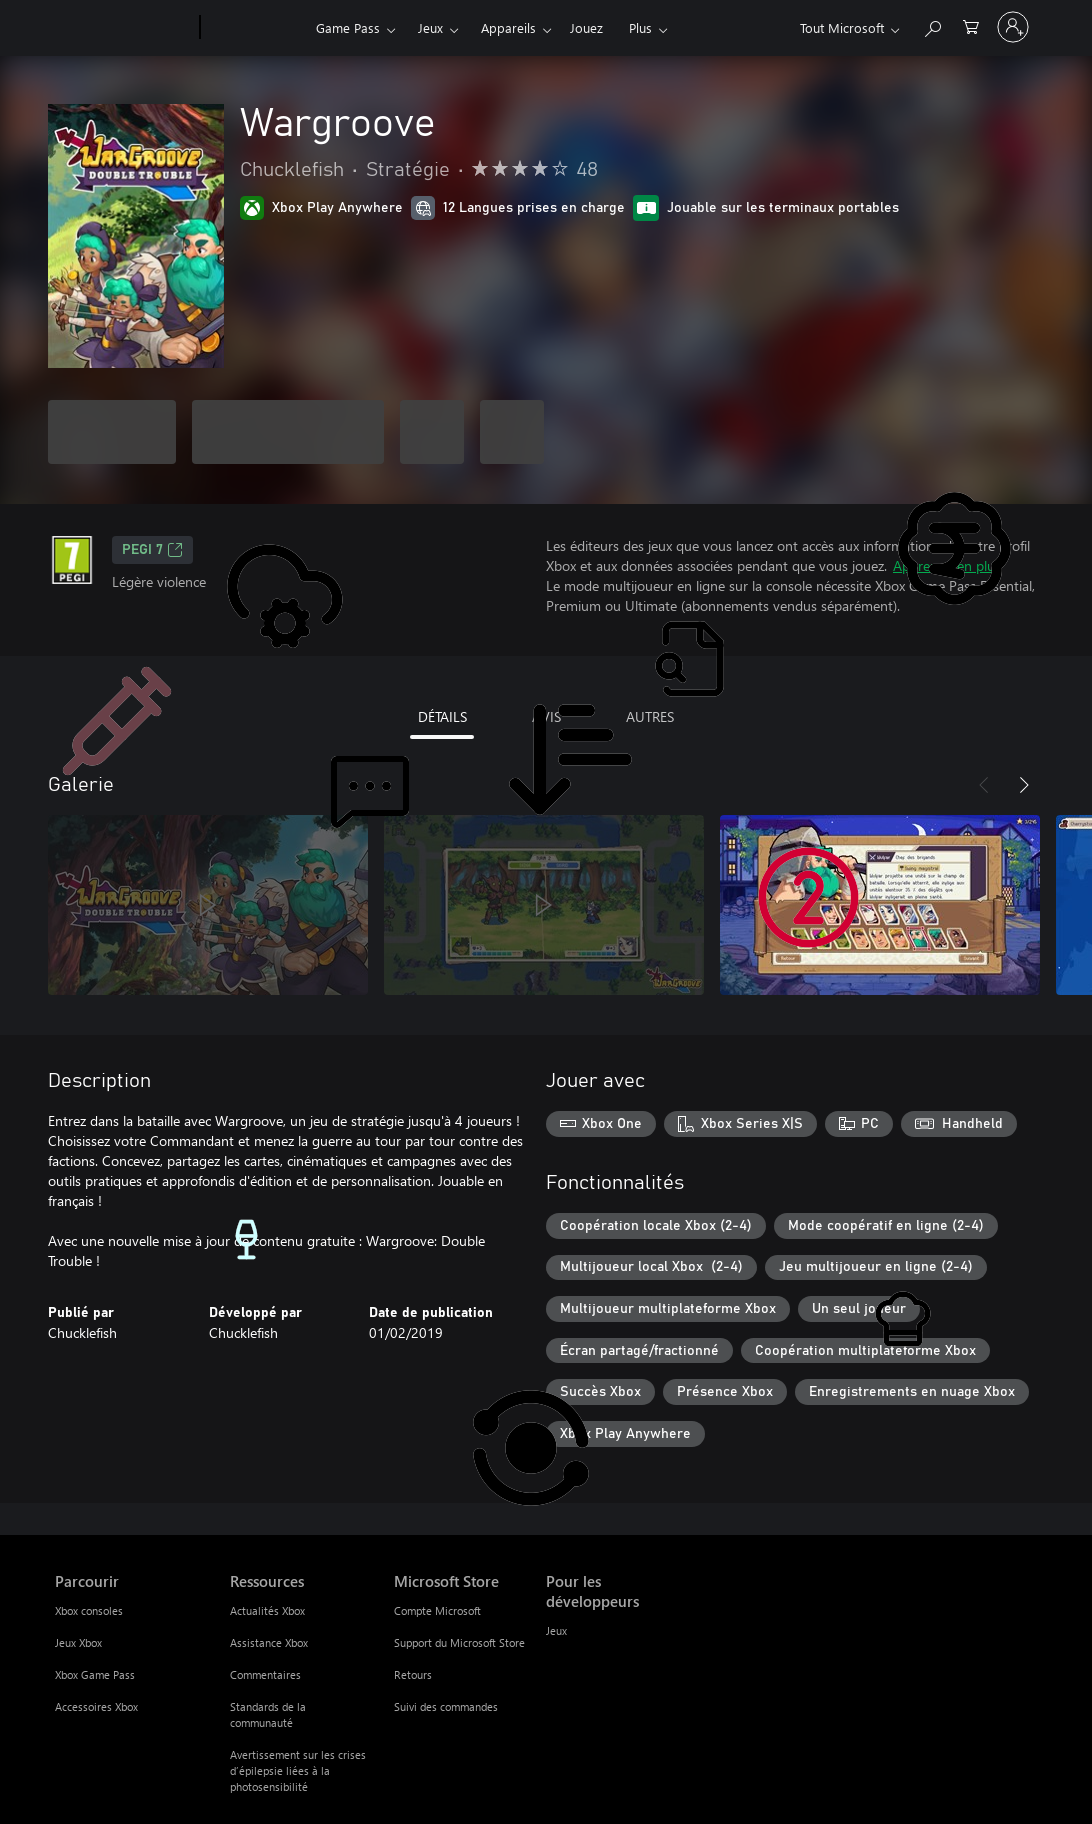 The image size is (1092, 1824). Describe the element at coordinates (531, 1448) in the screenshot. I see `analyze or process data` at that location.